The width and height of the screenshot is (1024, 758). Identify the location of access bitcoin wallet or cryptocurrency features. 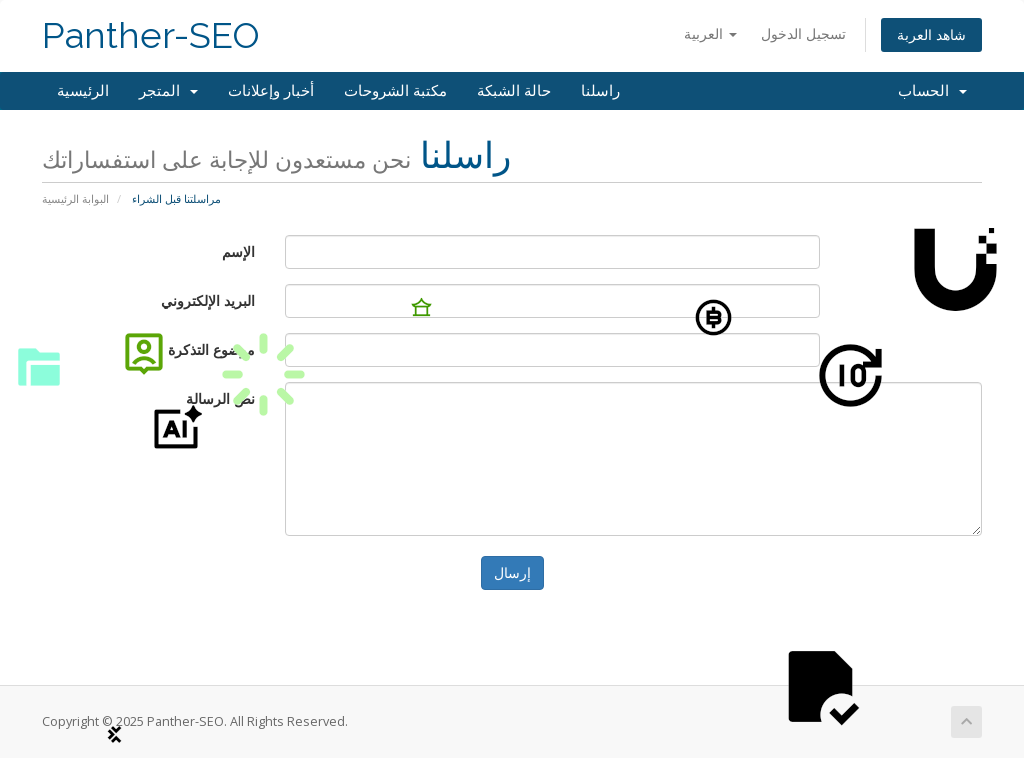
(713, 317).